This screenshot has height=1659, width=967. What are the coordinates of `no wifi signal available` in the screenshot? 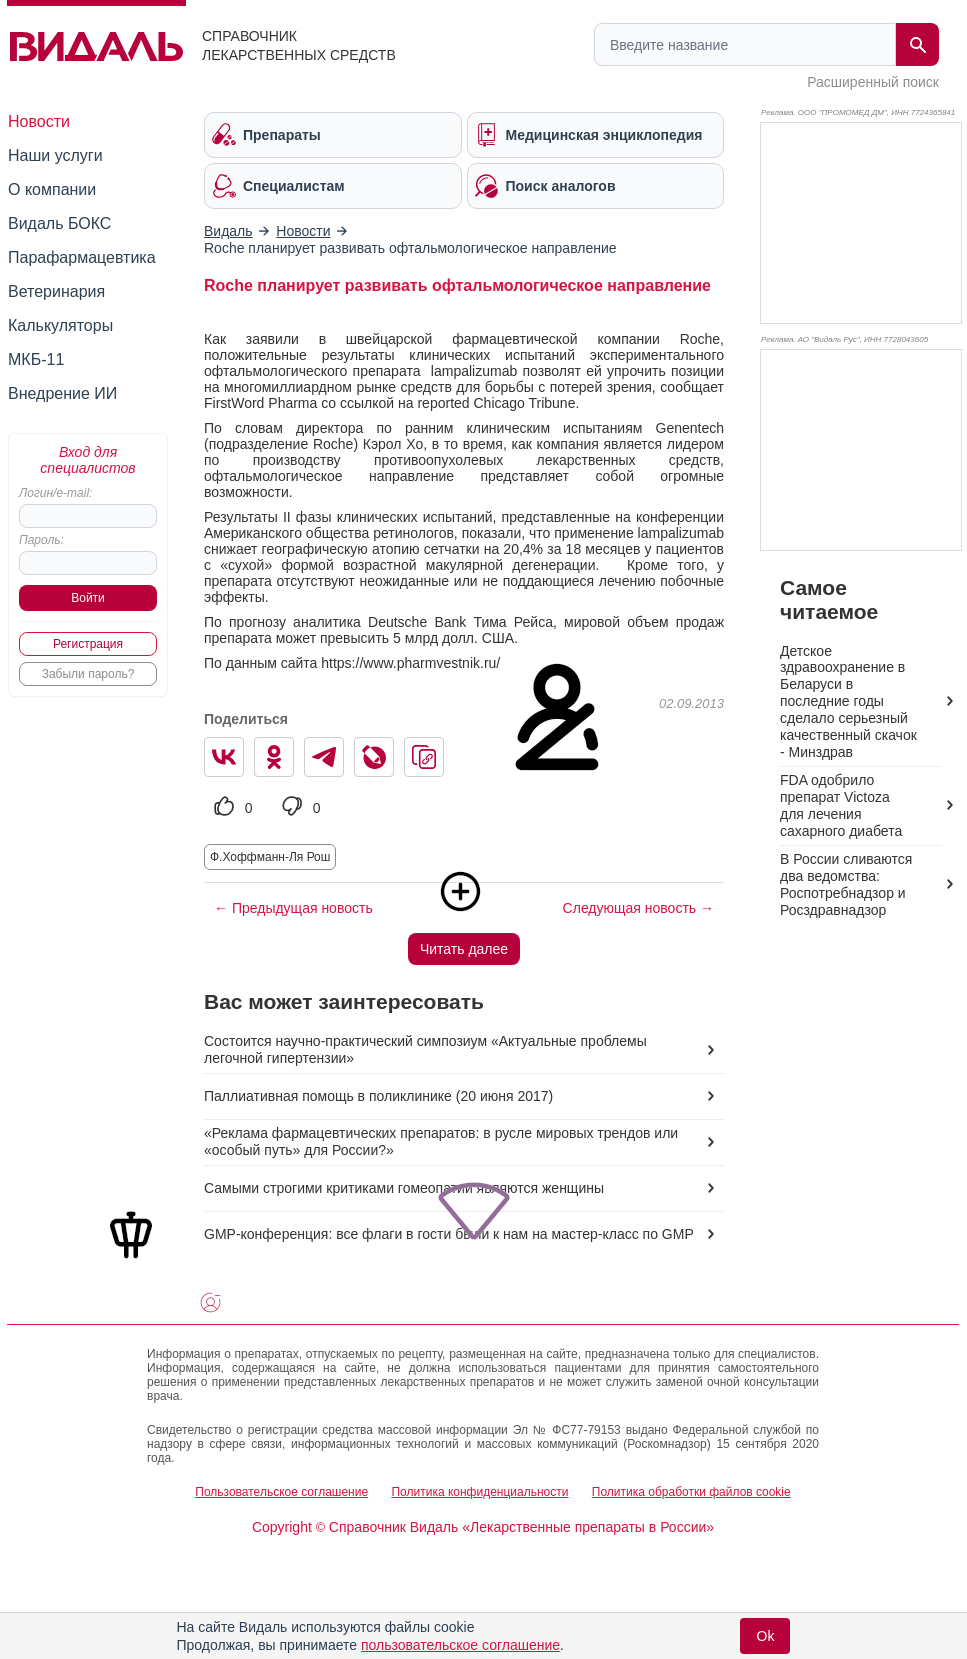 It's located at (474, 1211).